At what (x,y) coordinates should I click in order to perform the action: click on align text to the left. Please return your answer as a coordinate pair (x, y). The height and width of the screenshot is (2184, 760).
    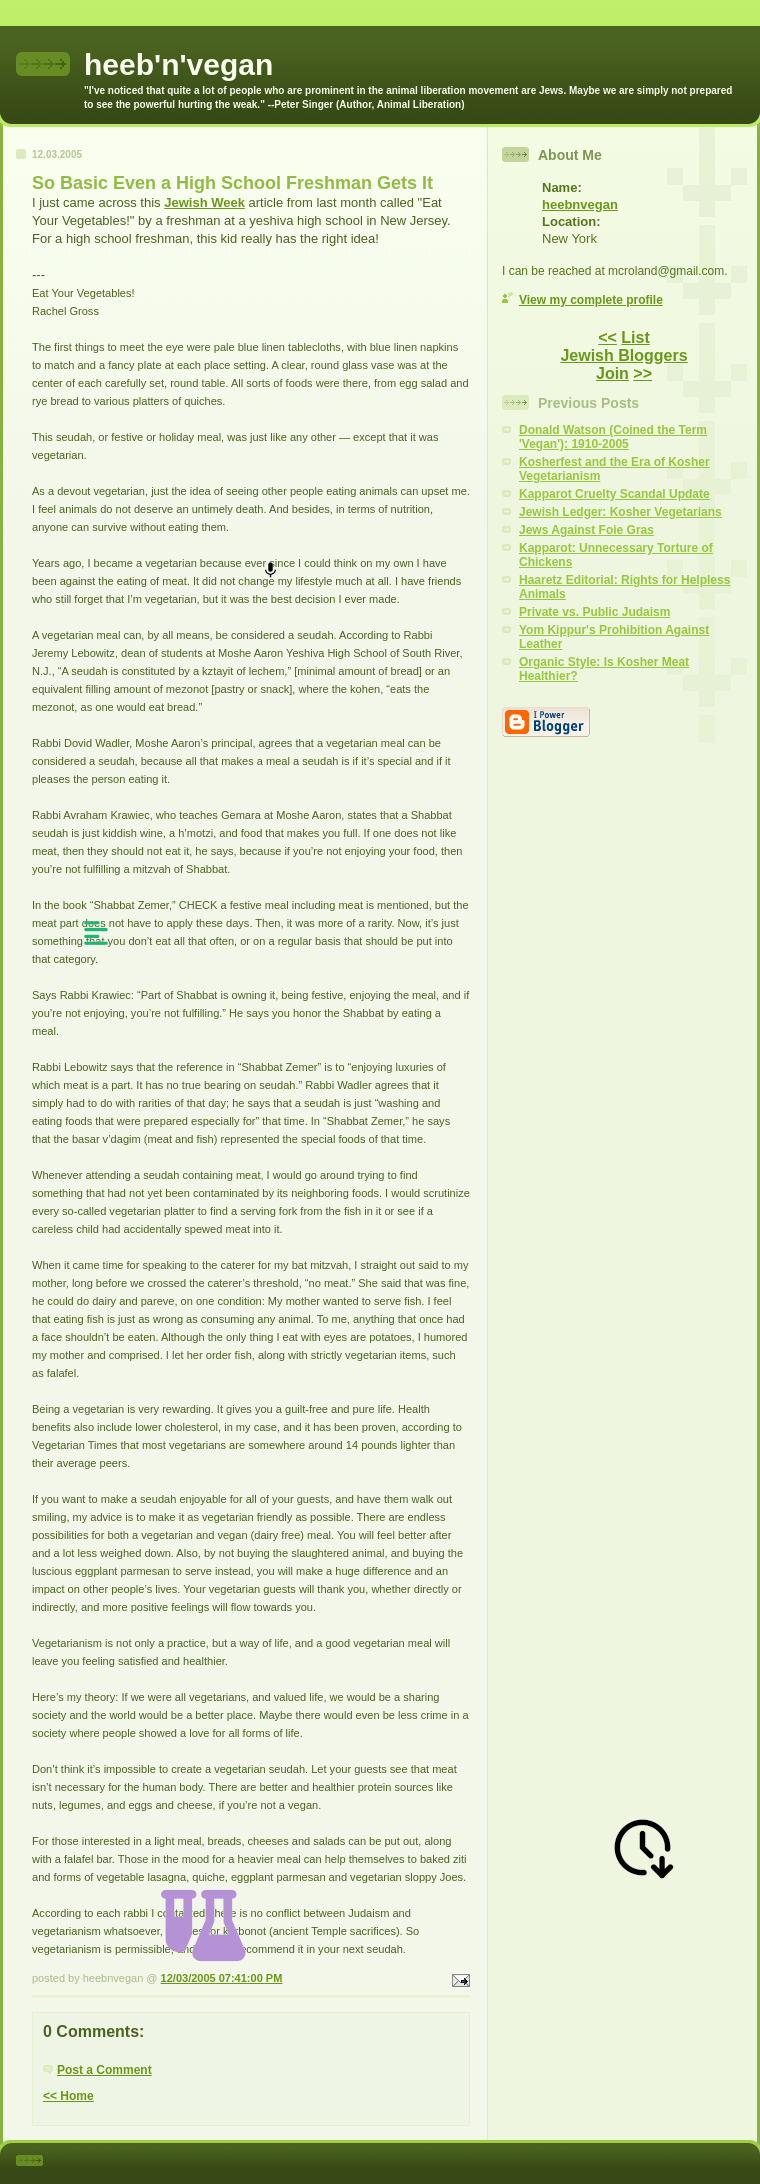
    Looking at the image, I should click on (96, 933).